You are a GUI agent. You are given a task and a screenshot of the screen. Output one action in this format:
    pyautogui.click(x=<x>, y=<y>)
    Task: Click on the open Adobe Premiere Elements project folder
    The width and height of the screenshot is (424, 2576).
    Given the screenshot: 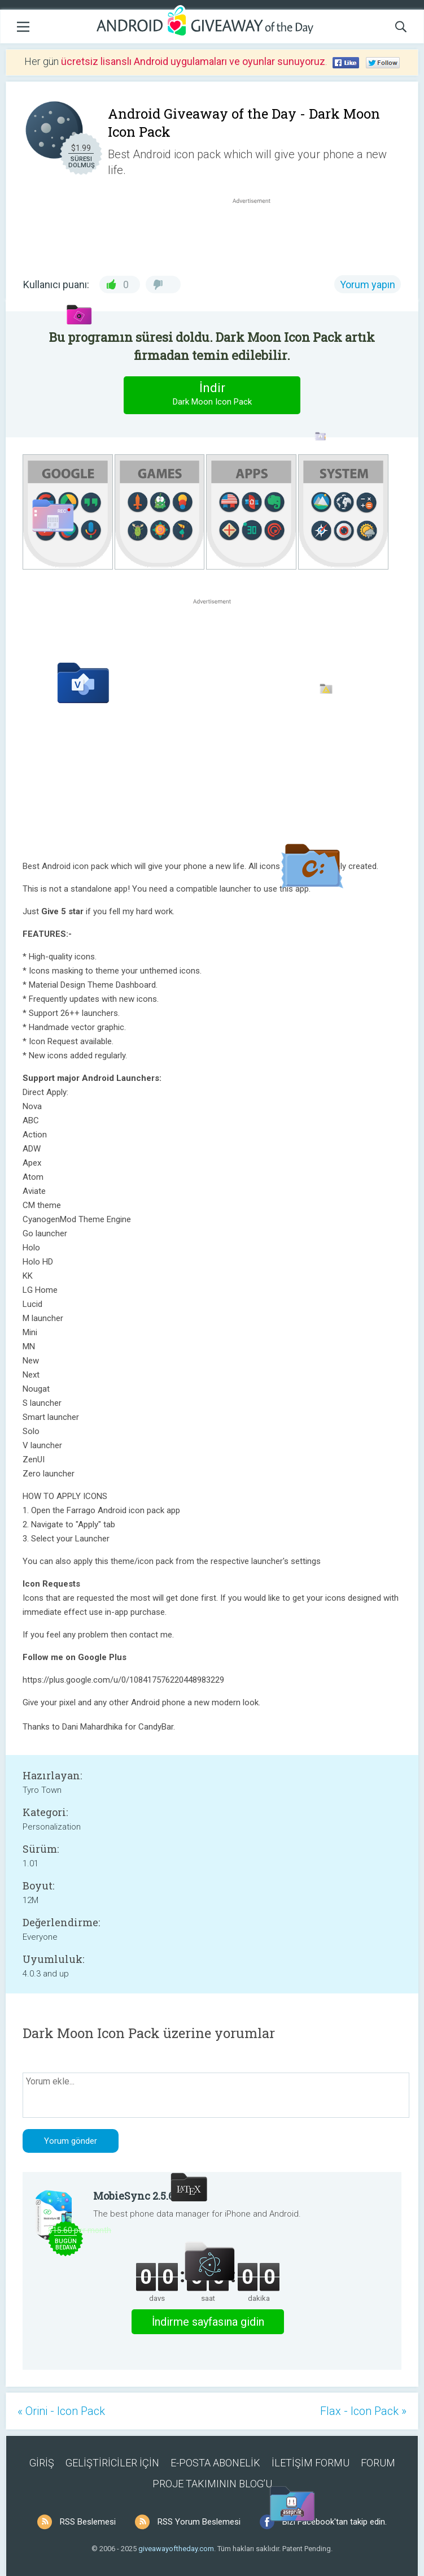 What is the action you would take?
    pyautogui.click(x=79, y=315)
    